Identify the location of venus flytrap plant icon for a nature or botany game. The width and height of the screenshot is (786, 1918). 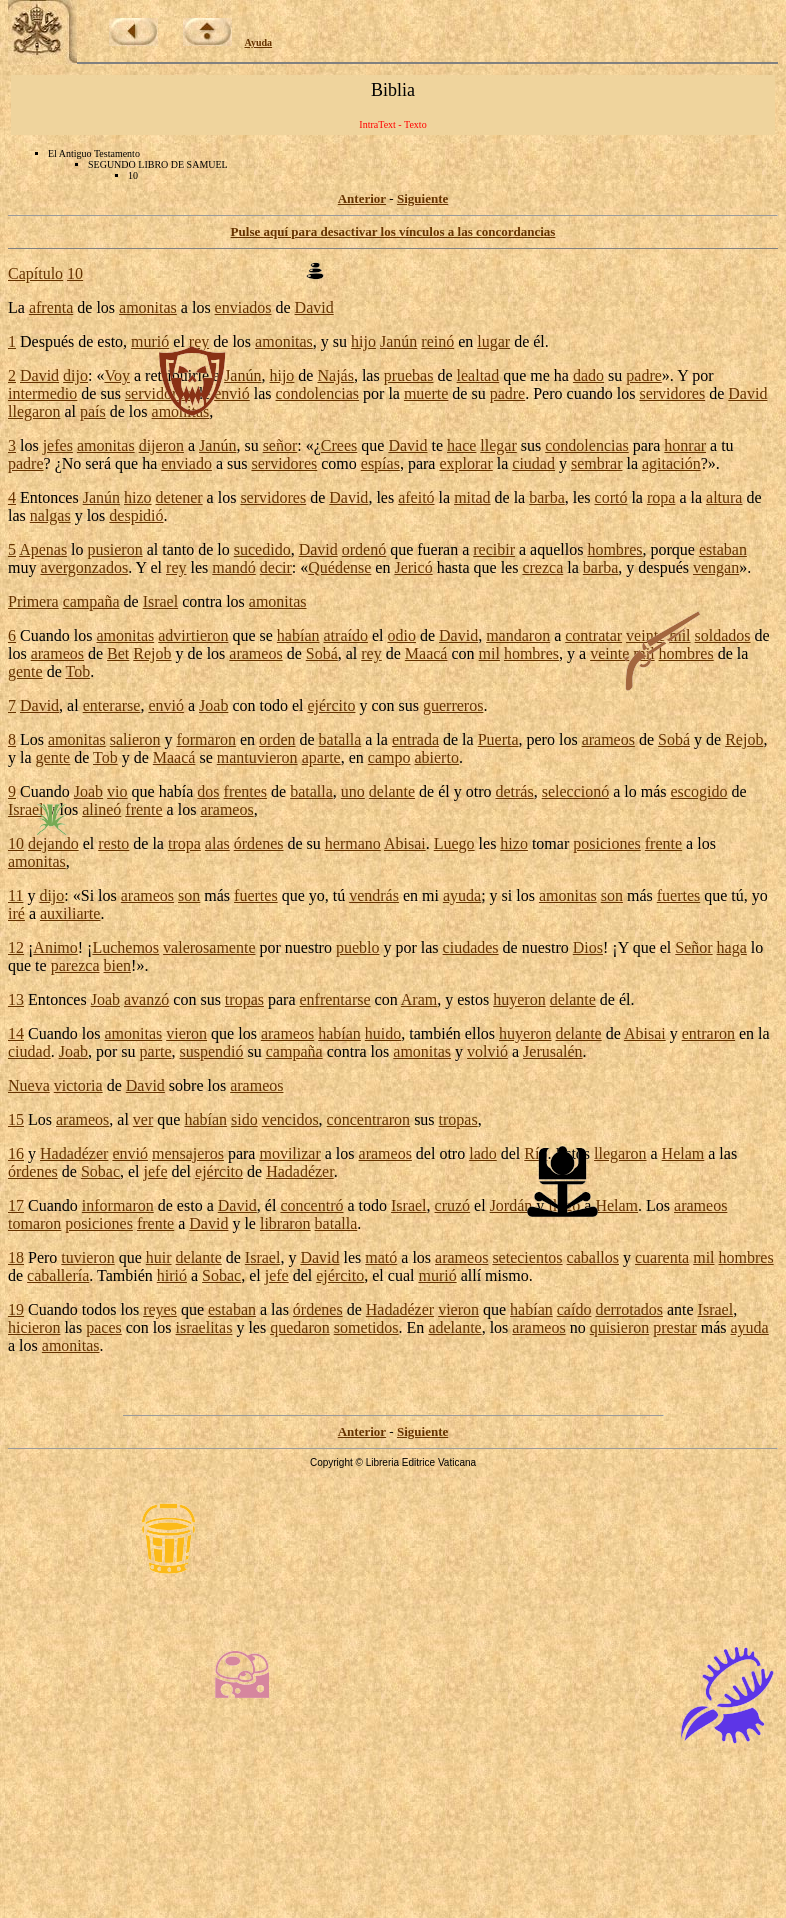
(728, 1693).